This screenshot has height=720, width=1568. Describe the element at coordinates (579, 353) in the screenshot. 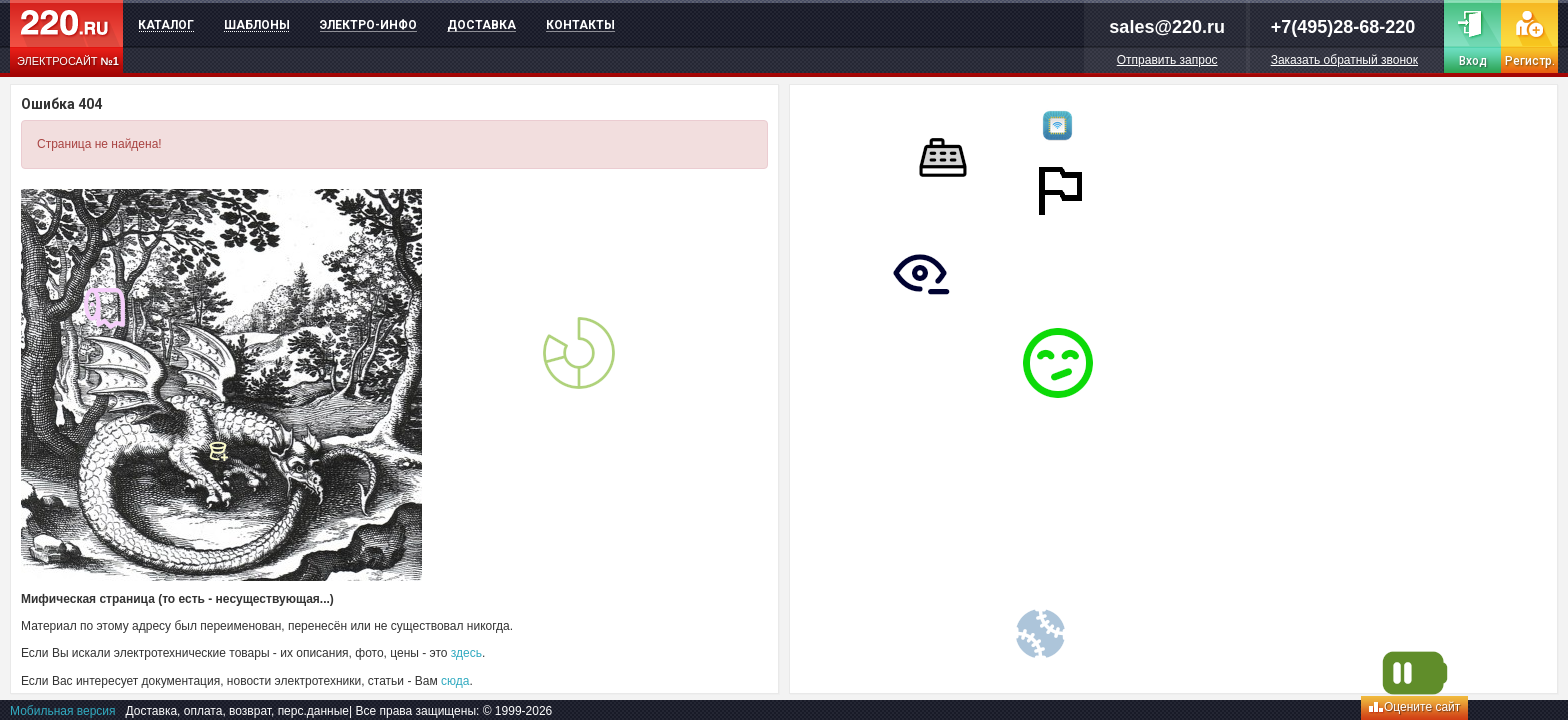

I see `view analytics or statistics breakdown` at that location.